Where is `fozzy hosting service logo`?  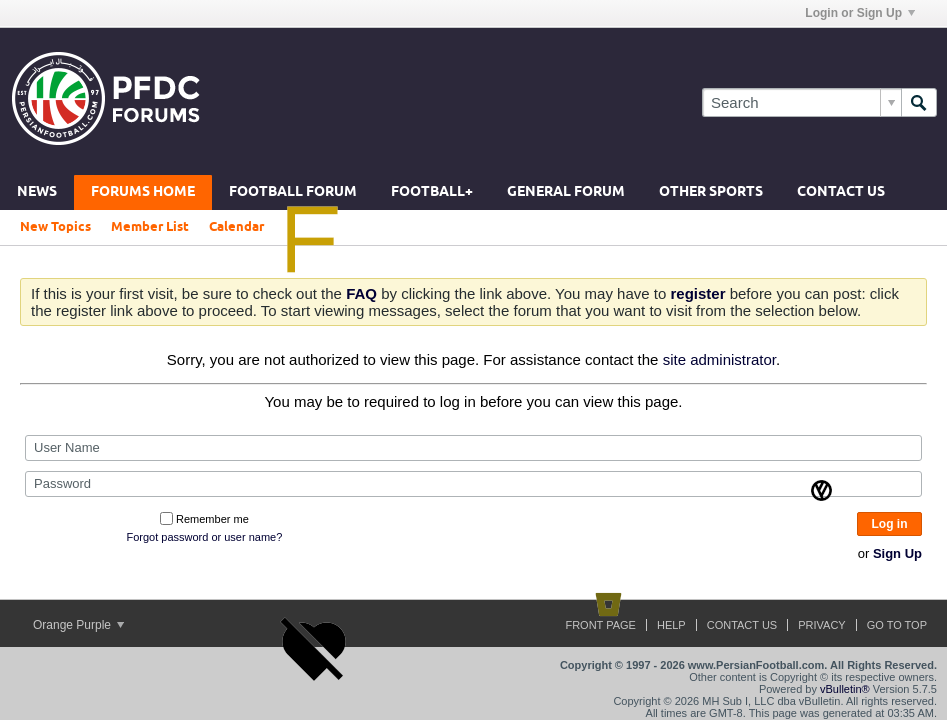 fozzy hosting service logo is located at coordinates (821, 490).